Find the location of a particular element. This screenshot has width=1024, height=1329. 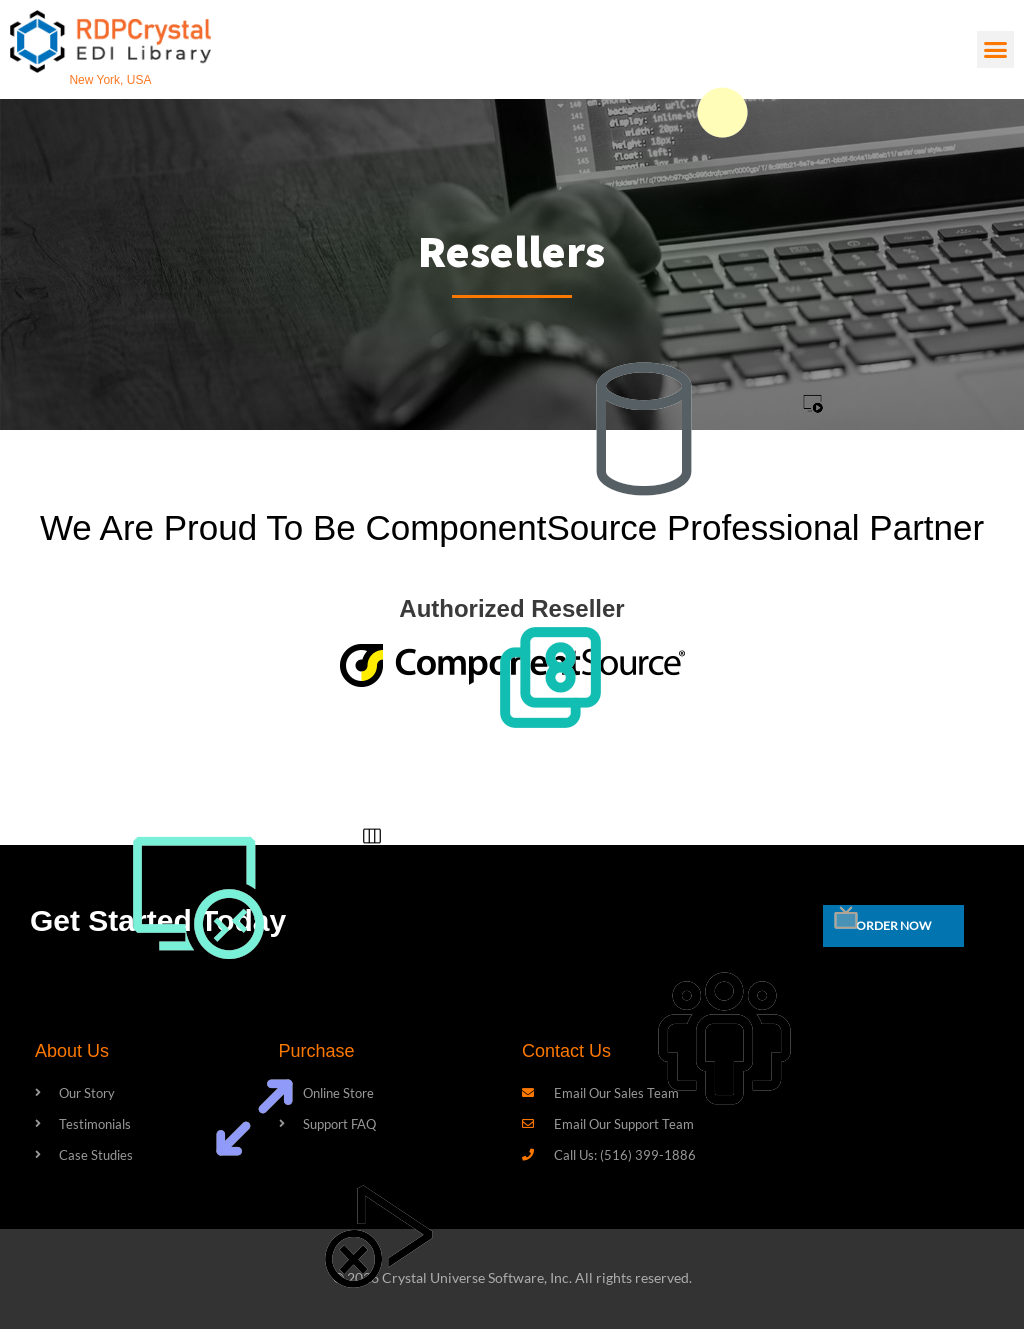

view item 8 in a collection is located at coordinates (550, 677).